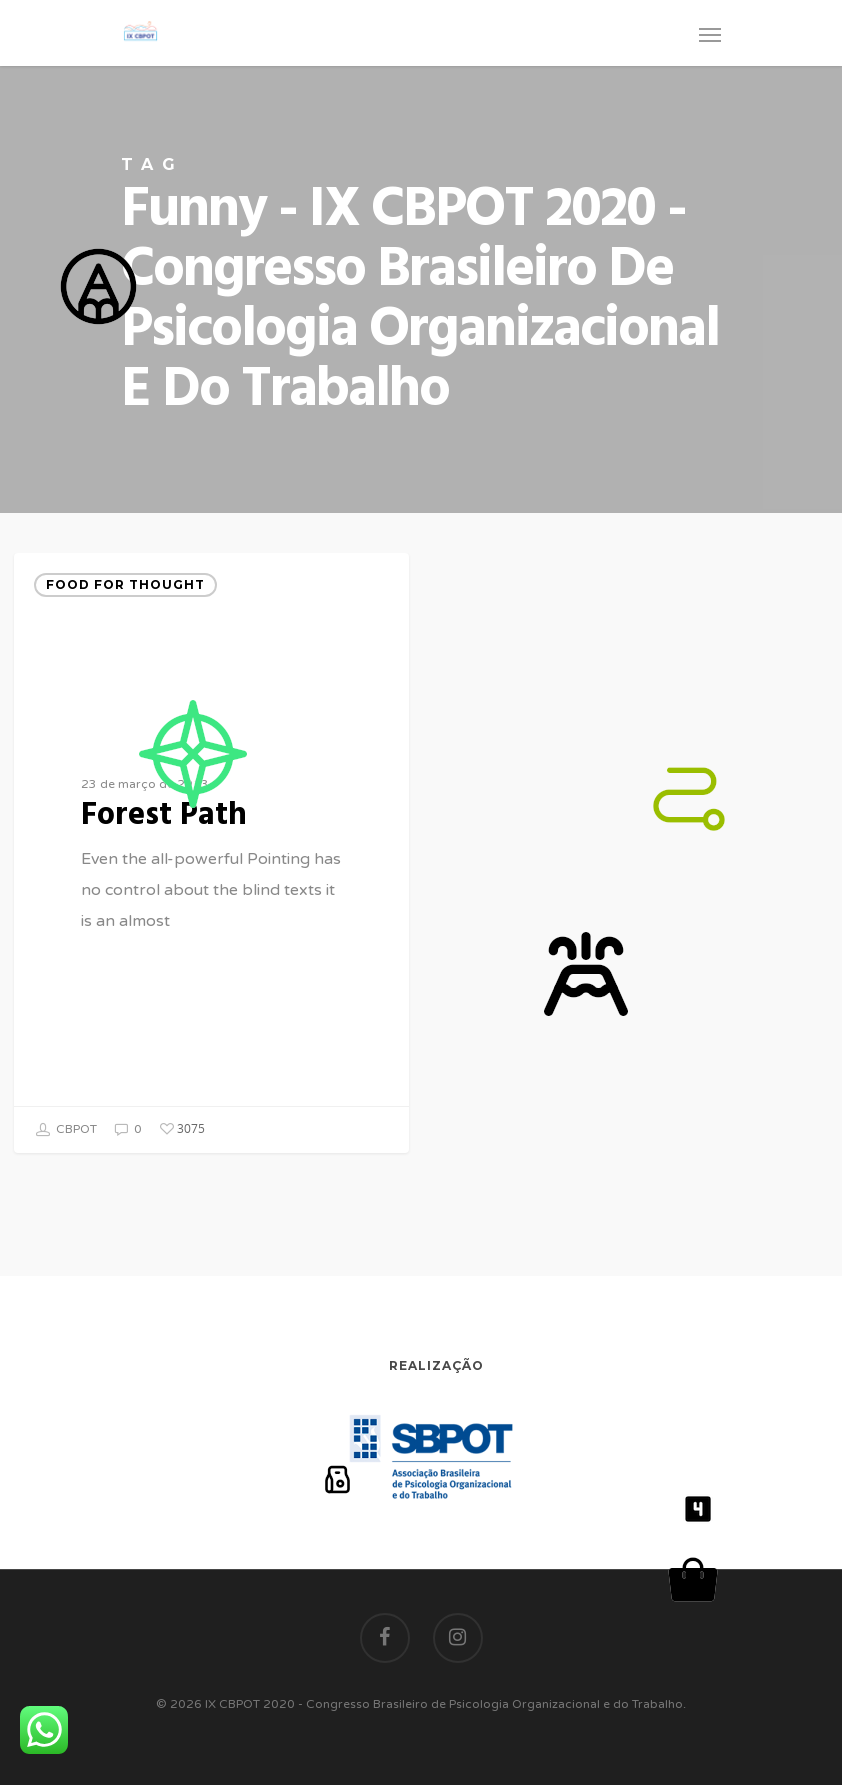 The height and width of the screenshot is (1785, 842). I want to click on view or edit a route path, so click(689, 795).